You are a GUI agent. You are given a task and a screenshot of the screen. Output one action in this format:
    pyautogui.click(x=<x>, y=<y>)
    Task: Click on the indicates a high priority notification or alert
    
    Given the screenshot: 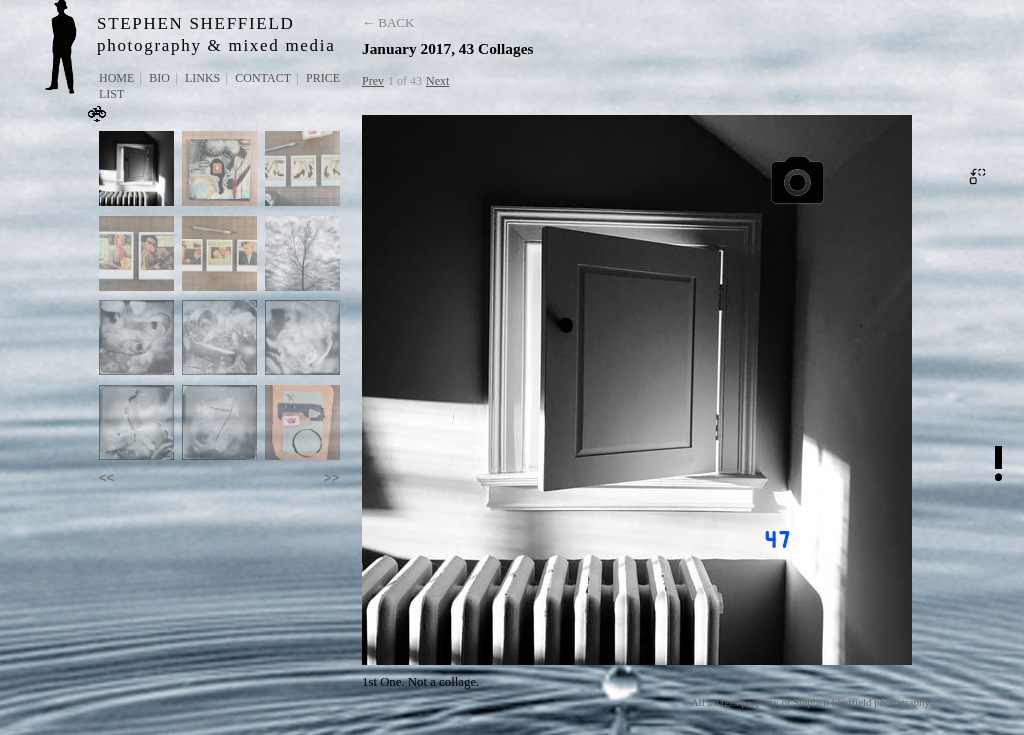 What is the action you would take?
    pyautogui.click(x=998, y=463)
    